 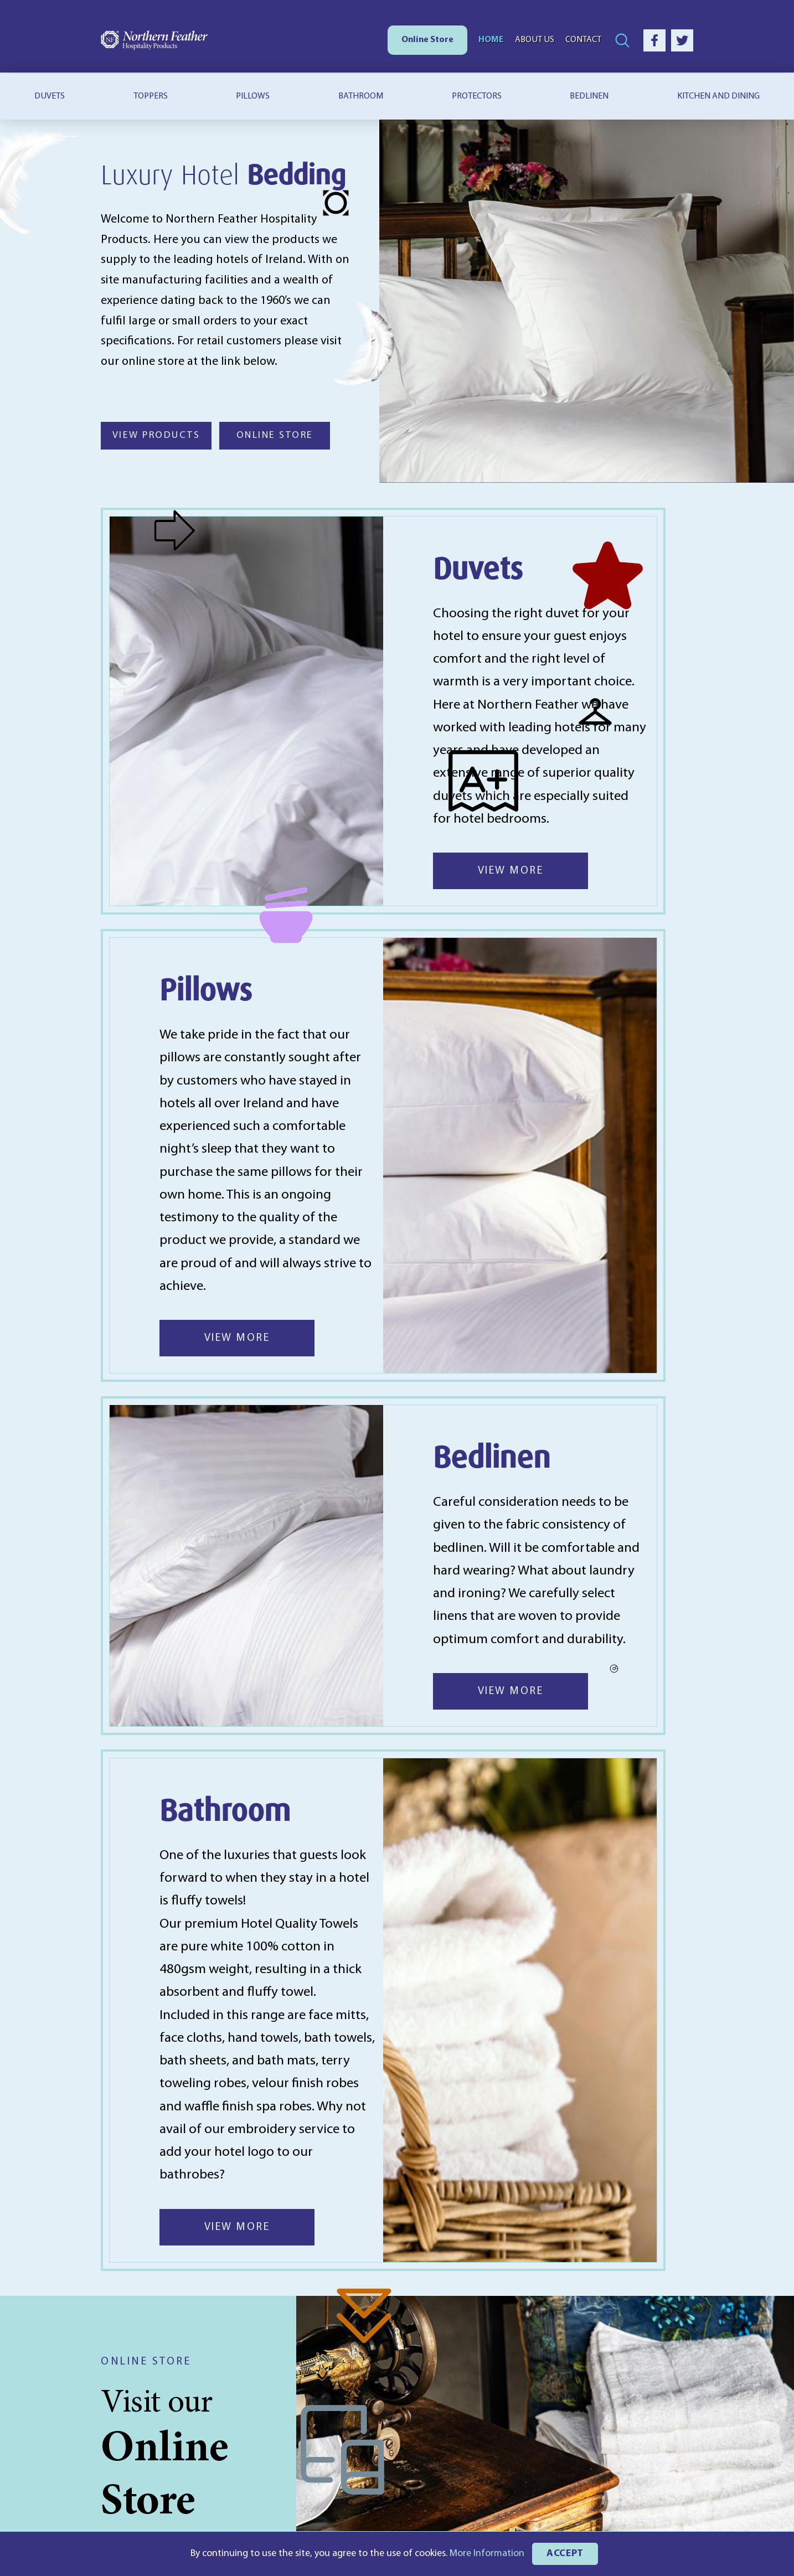 What do you see at coordinates (483, 779) in the screenshot?
I see `view exam or test results` at bounding box center [483, 779].